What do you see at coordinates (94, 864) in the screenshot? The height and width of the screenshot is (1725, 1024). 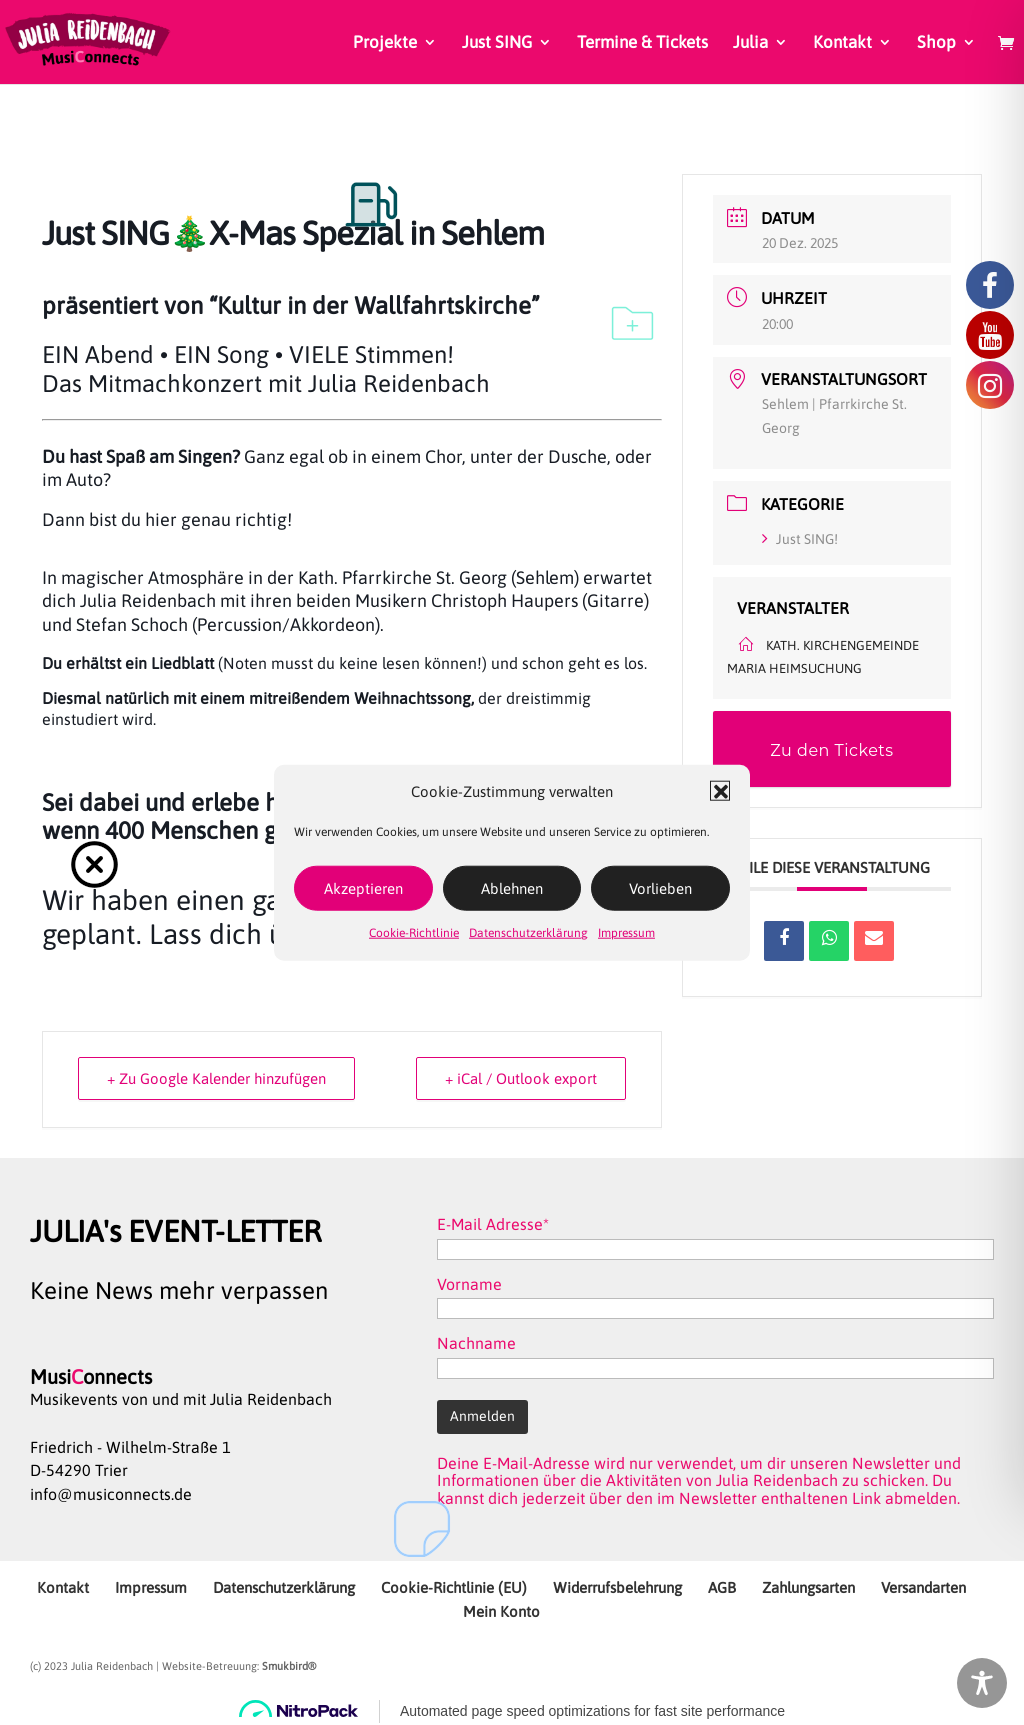 I see `close or dismiss a dialog` at bounding box center [94, 864].